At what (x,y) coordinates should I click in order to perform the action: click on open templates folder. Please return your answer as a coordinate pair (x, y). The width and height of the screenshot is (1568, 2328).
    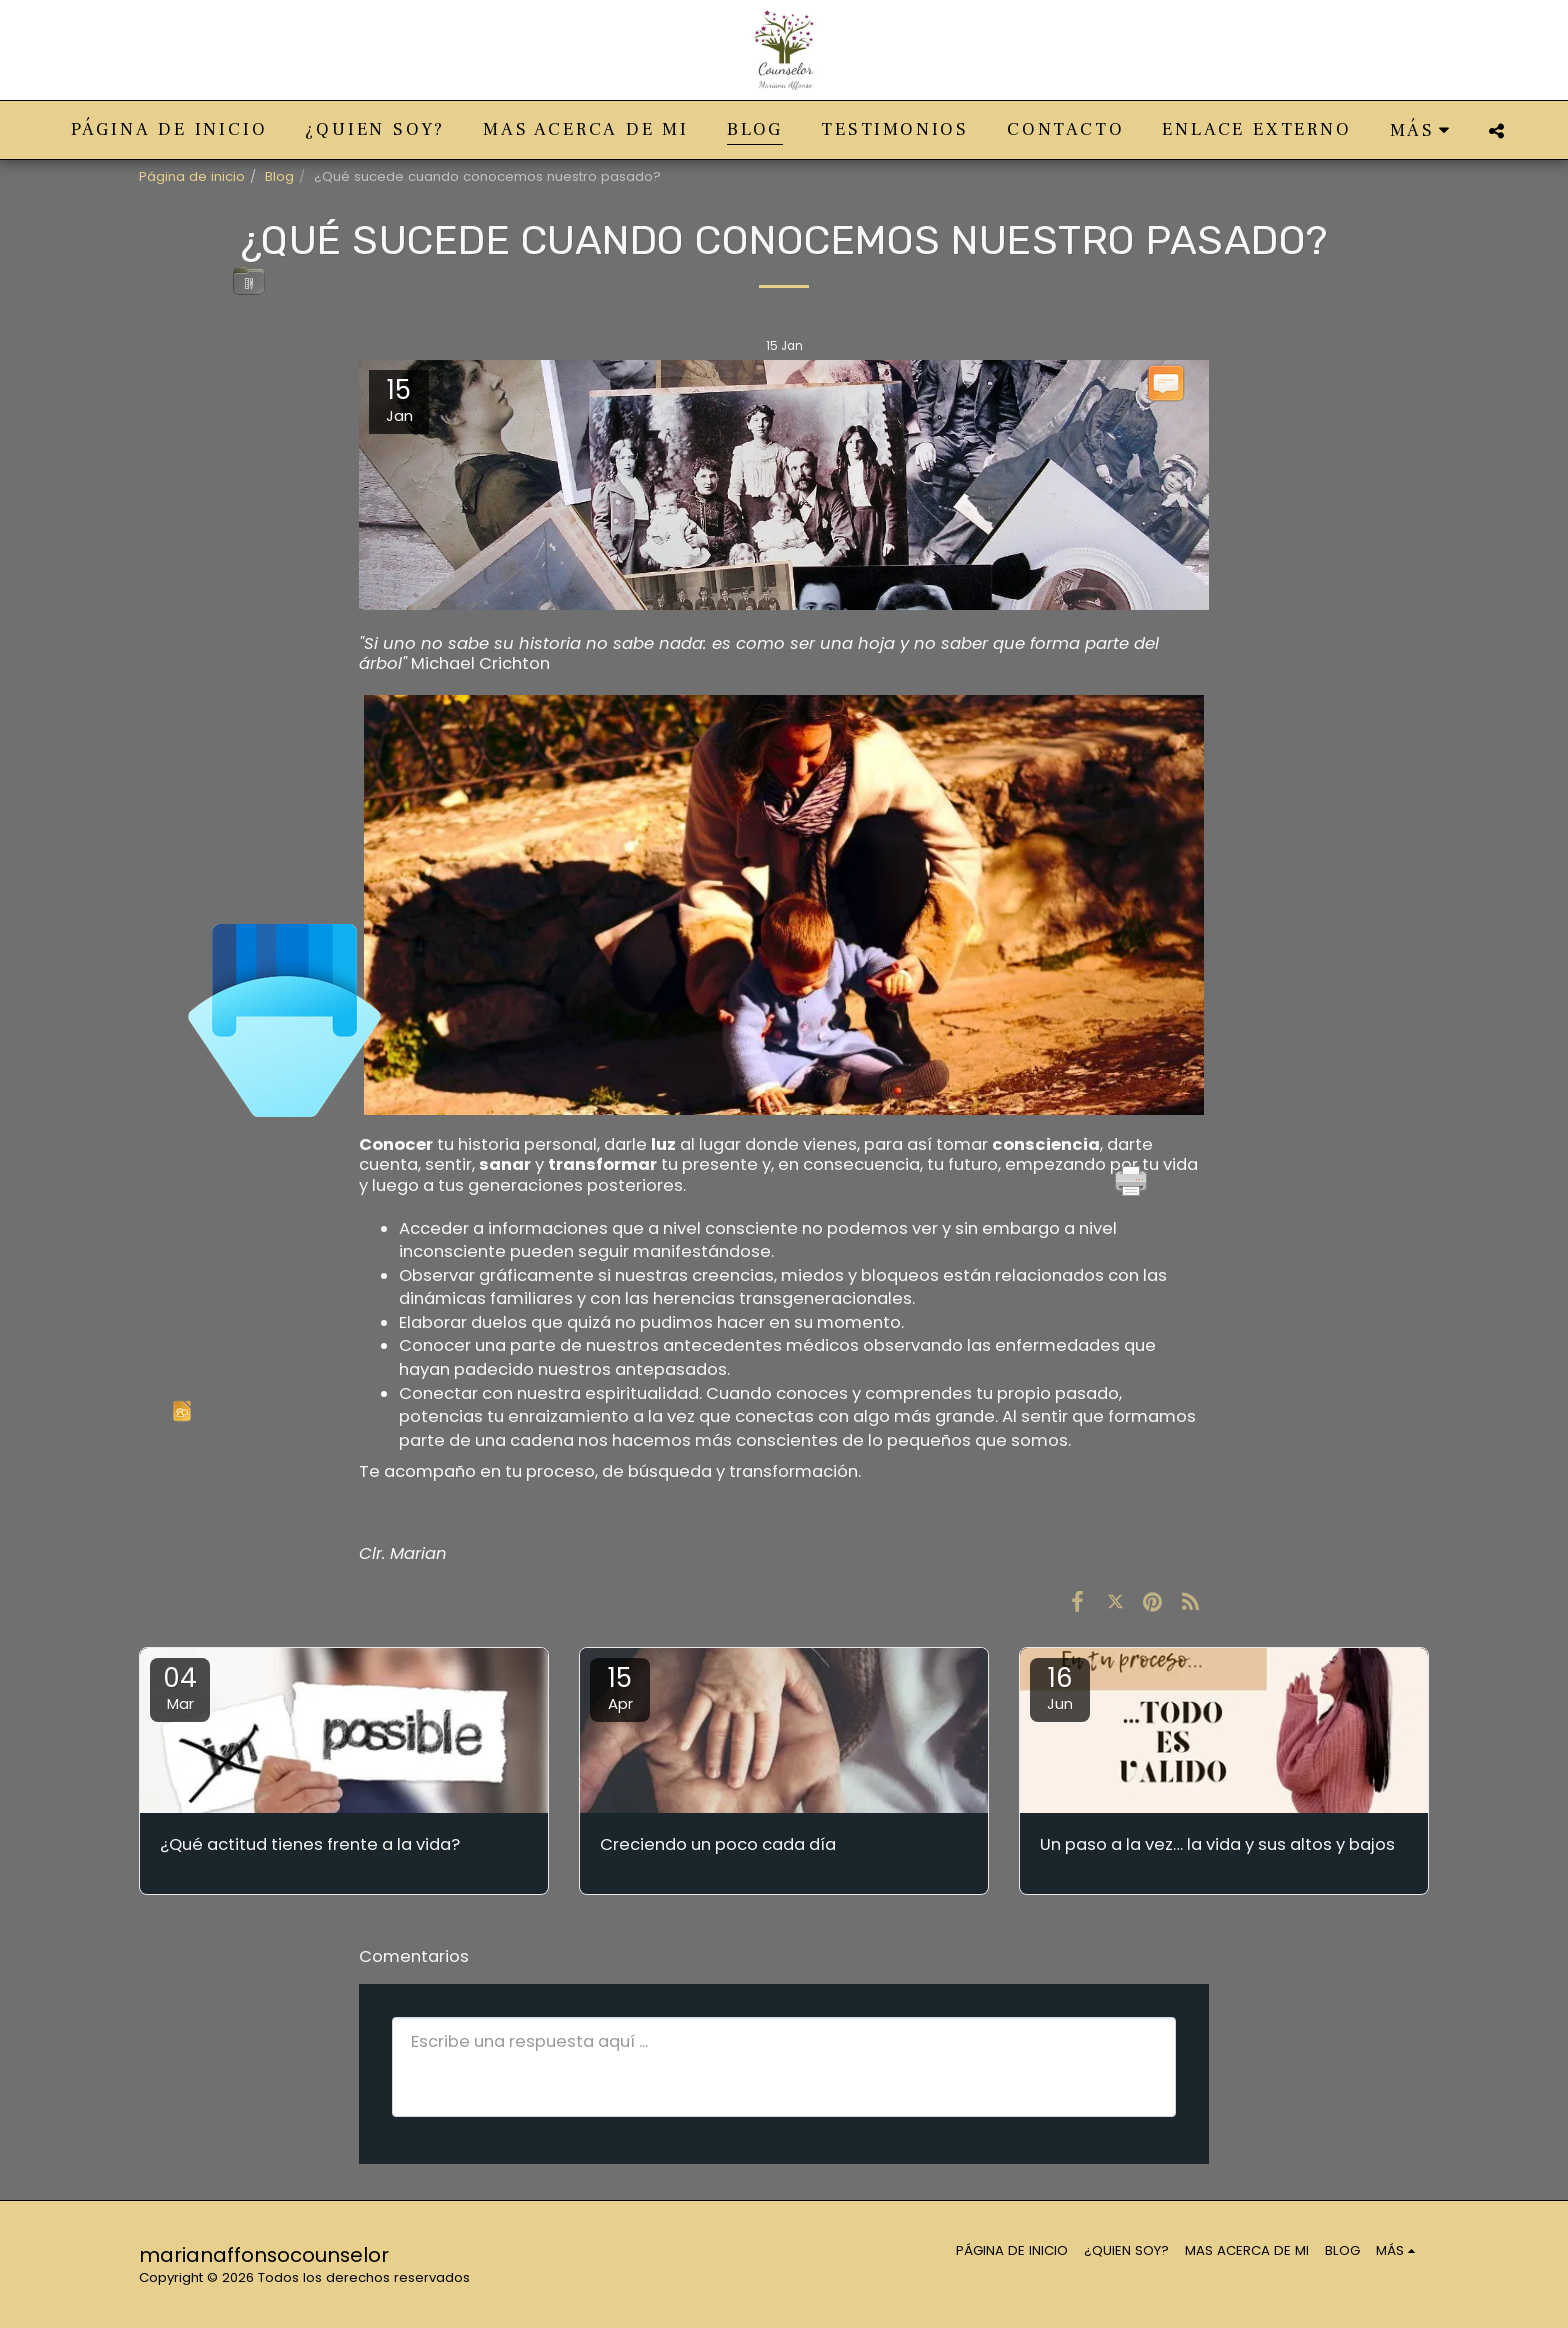
    Looking at the image, I should click on (249, 280).